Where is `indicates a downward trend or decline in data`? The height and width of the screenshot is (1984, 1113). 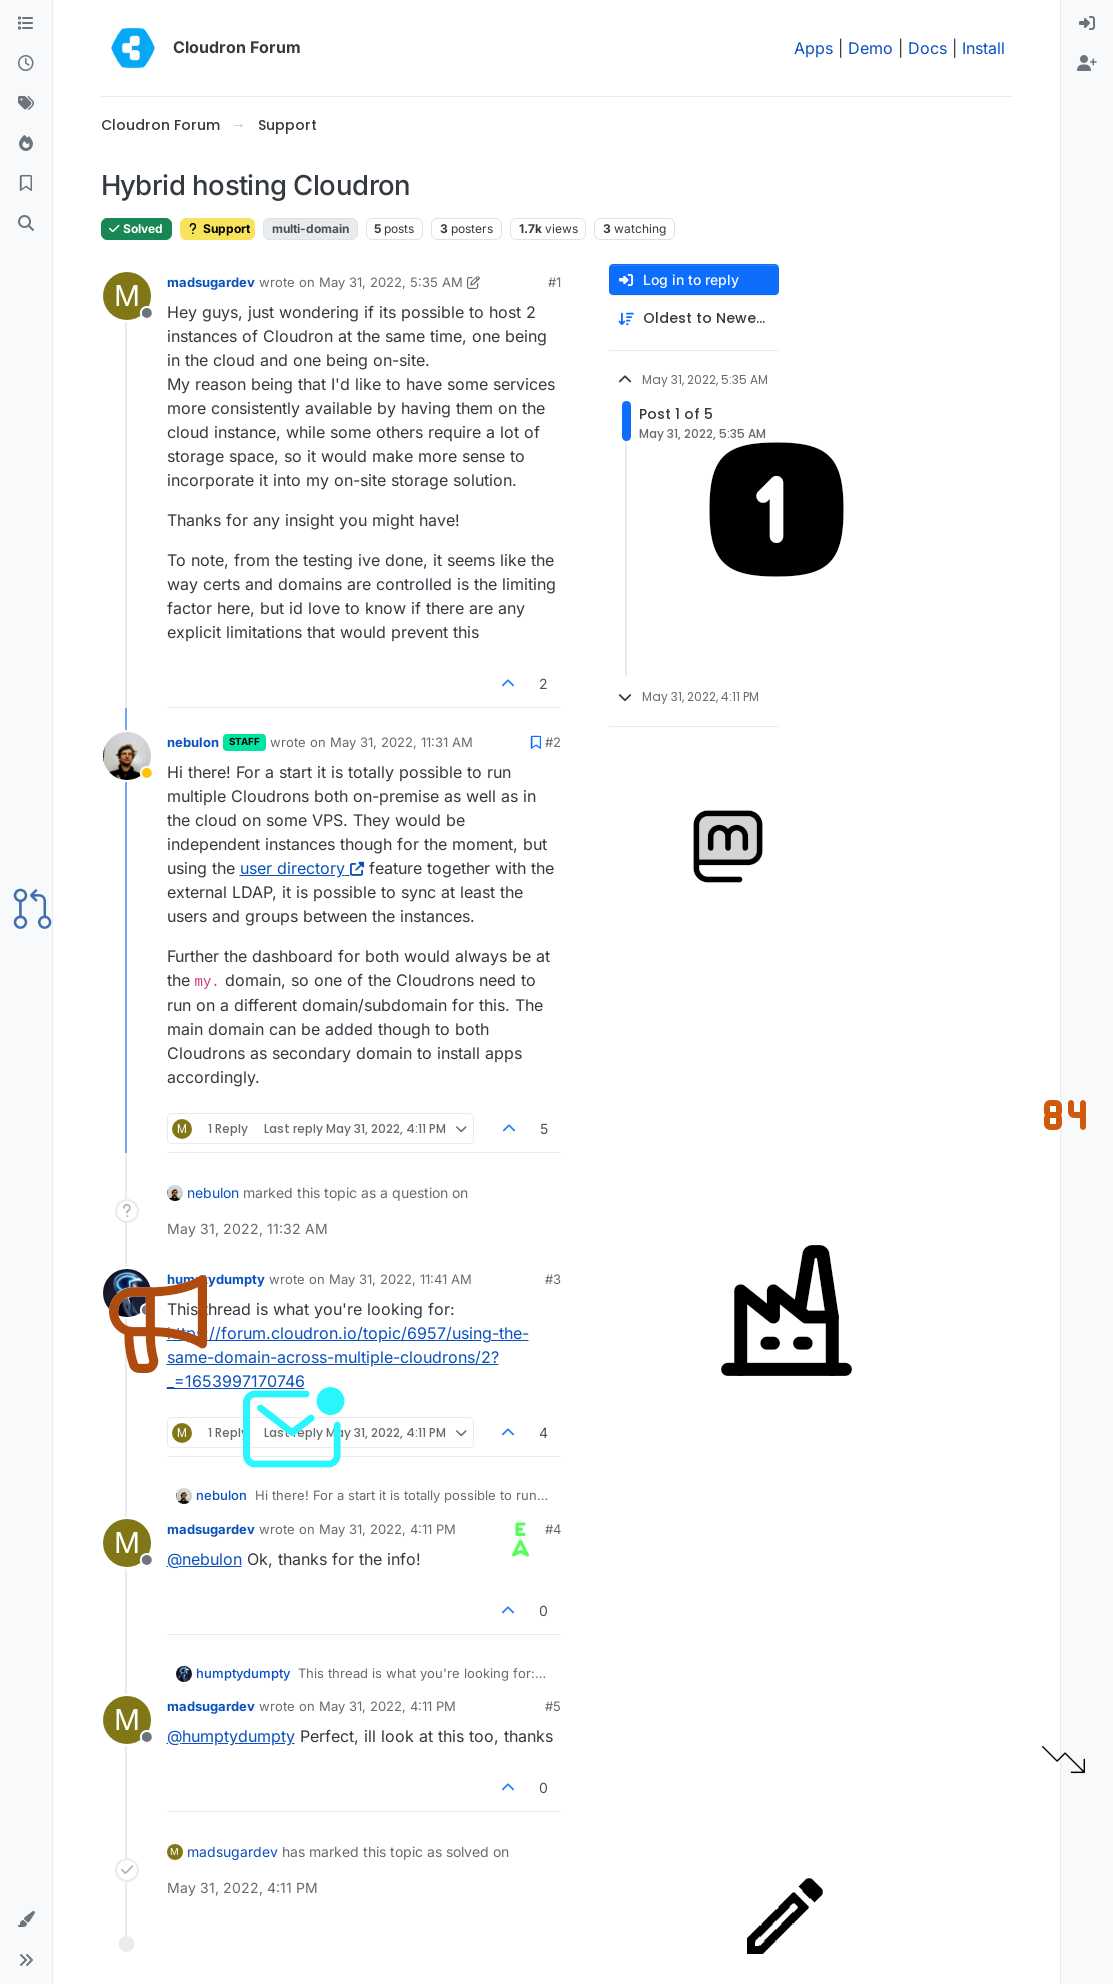 indicates a downward trend or decline in data is located at coordinates (1063, 1759).